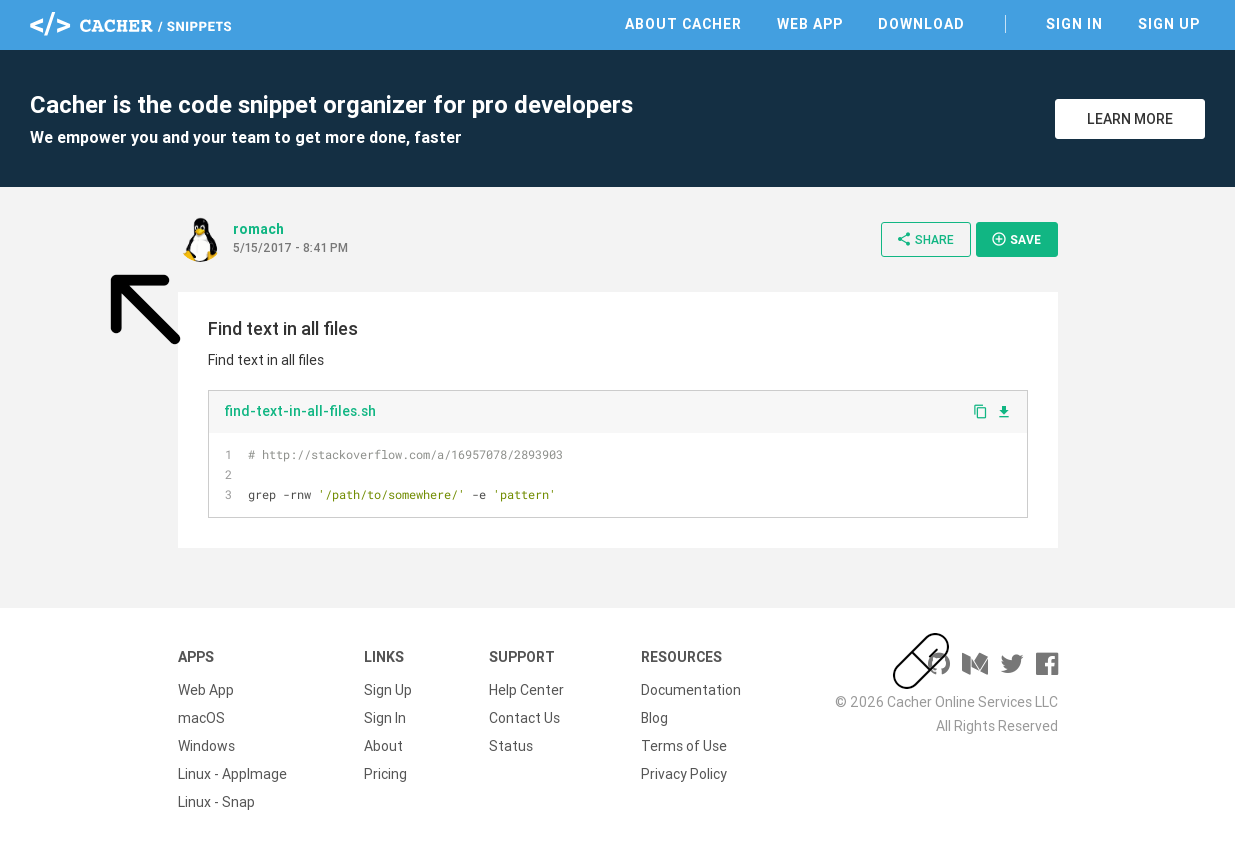 Image resolution: width=1235 pixels, height=856 pixels. What do you see at coordinates (145, 309) in the screenshot?
I see `navigate back or return to previous screen` at bounding box center [145, 309].